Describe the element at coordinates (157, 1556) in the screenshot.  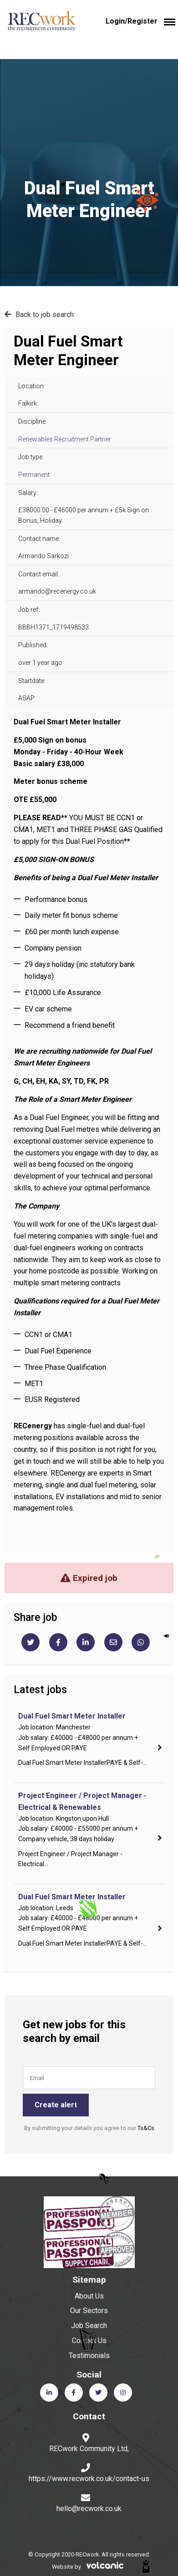
I see `tetris-style block piece in a game interface` at that location.